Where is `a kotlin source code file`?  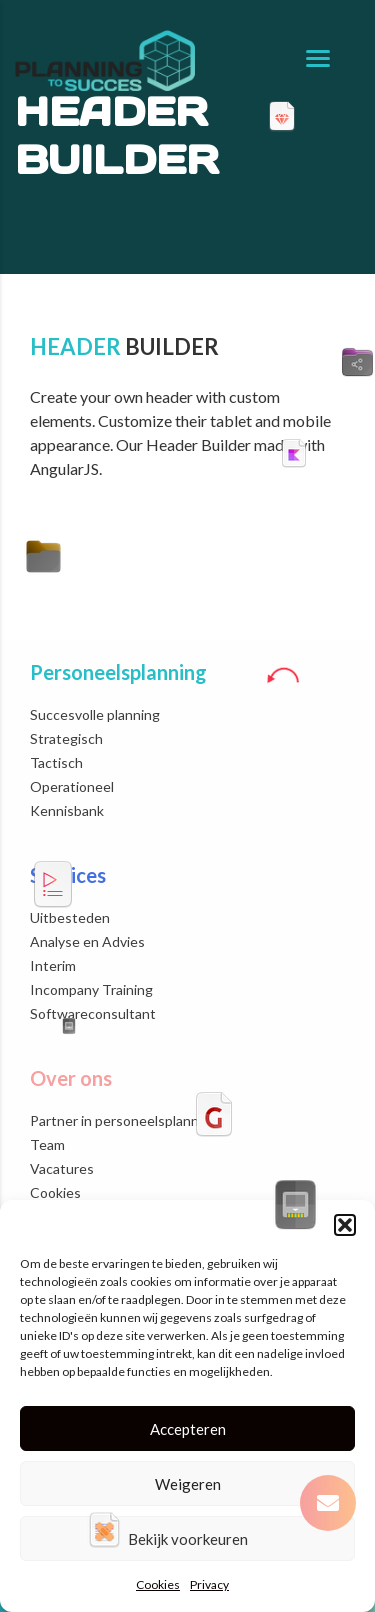 a kotlin source code file is located at coordinates (294, 453).